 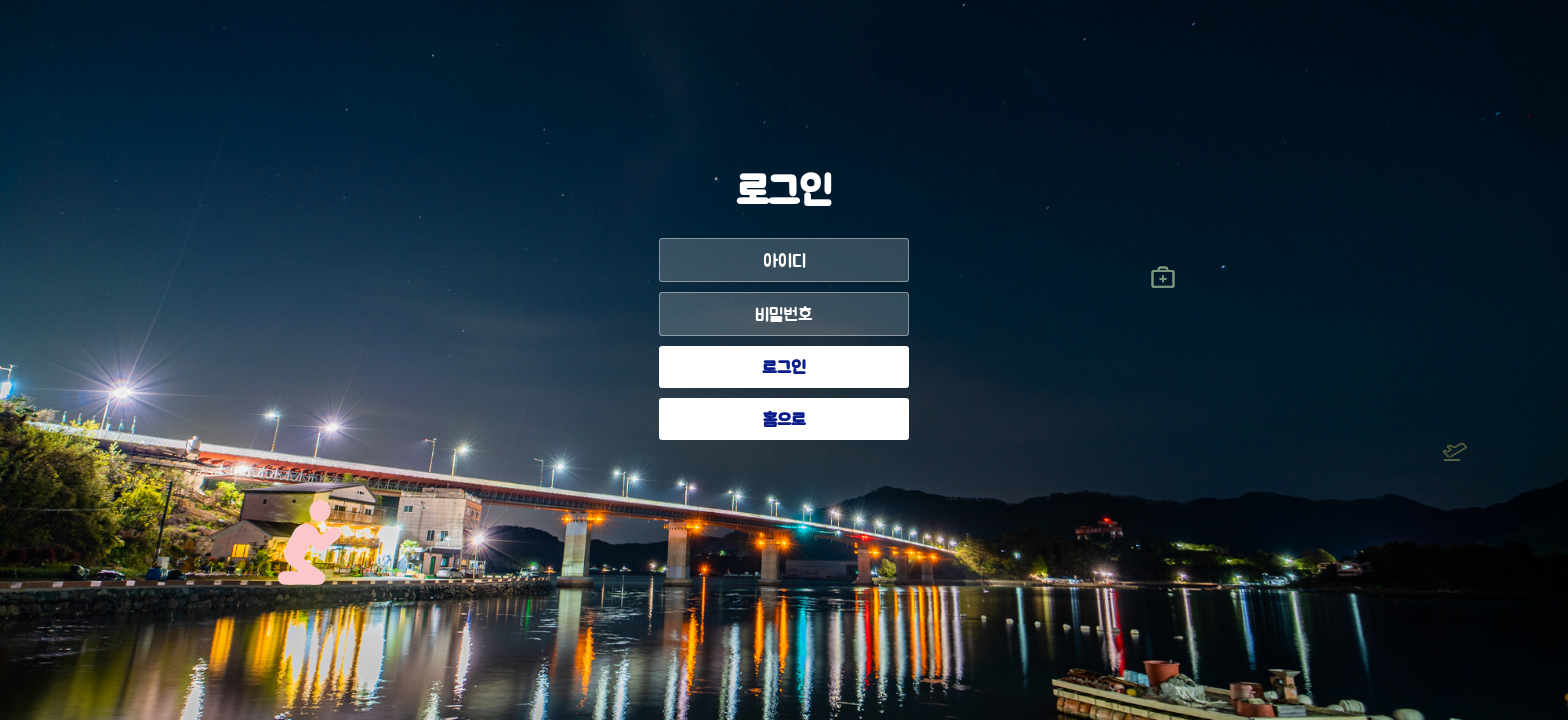 What do you see at coordinates (1163, 278) in the screenshot?
I see `access health or medical resources` at bounding box center [1163, 278].